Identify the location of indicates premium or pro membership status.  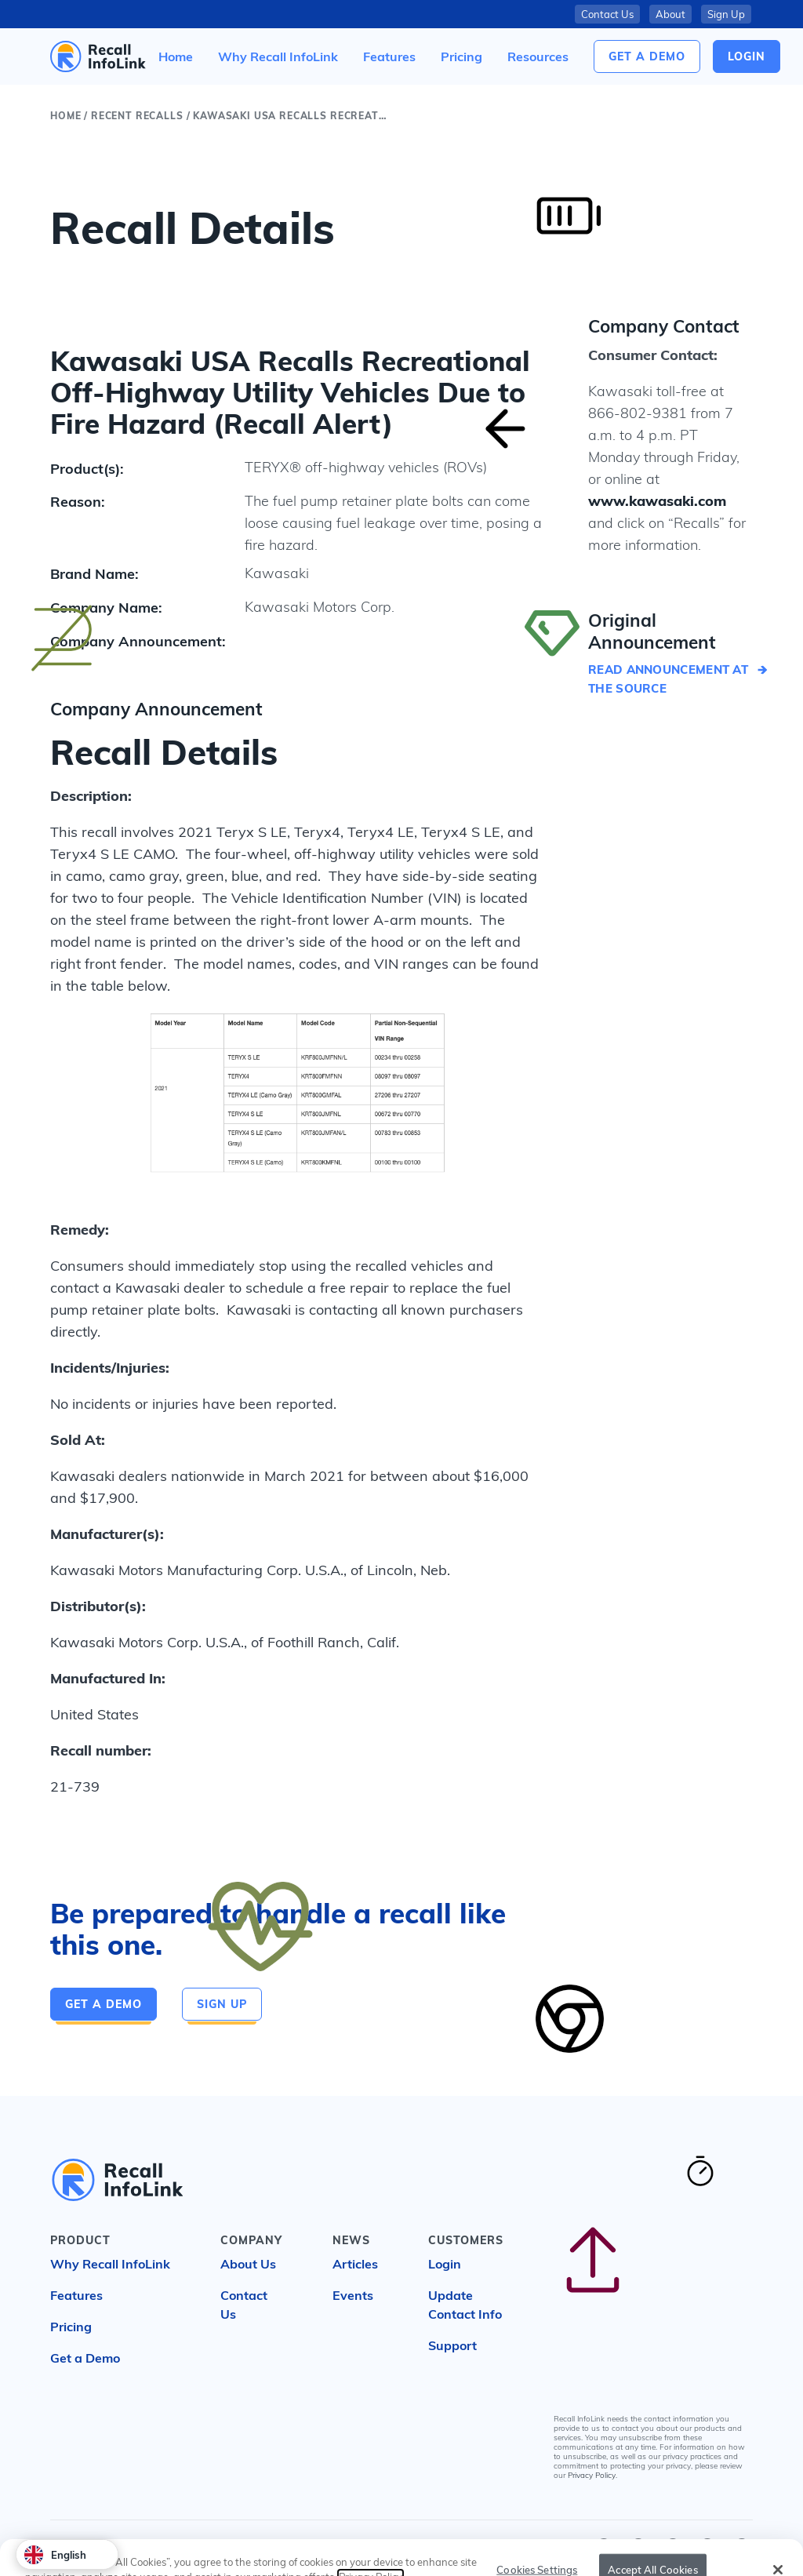
(552, 632).